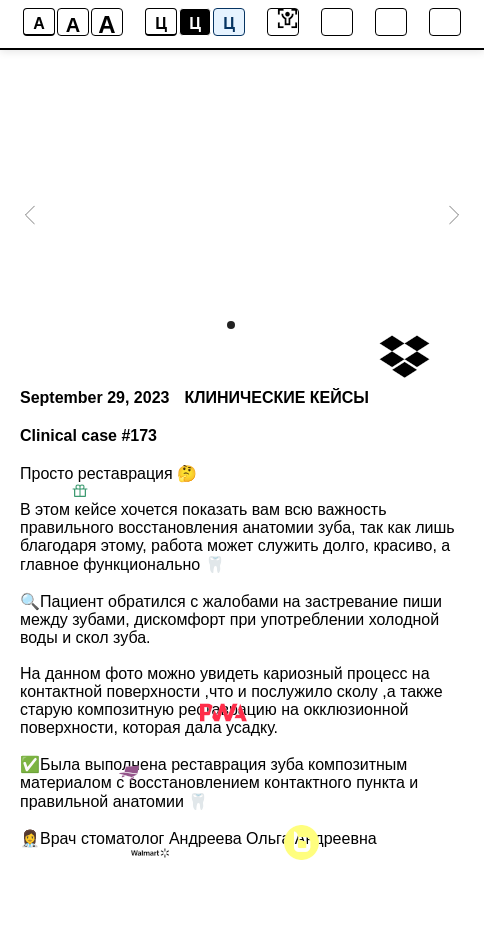 This screenshot has height=934, width=484. I want to click on view gifts or rewards, so click(80, 491).